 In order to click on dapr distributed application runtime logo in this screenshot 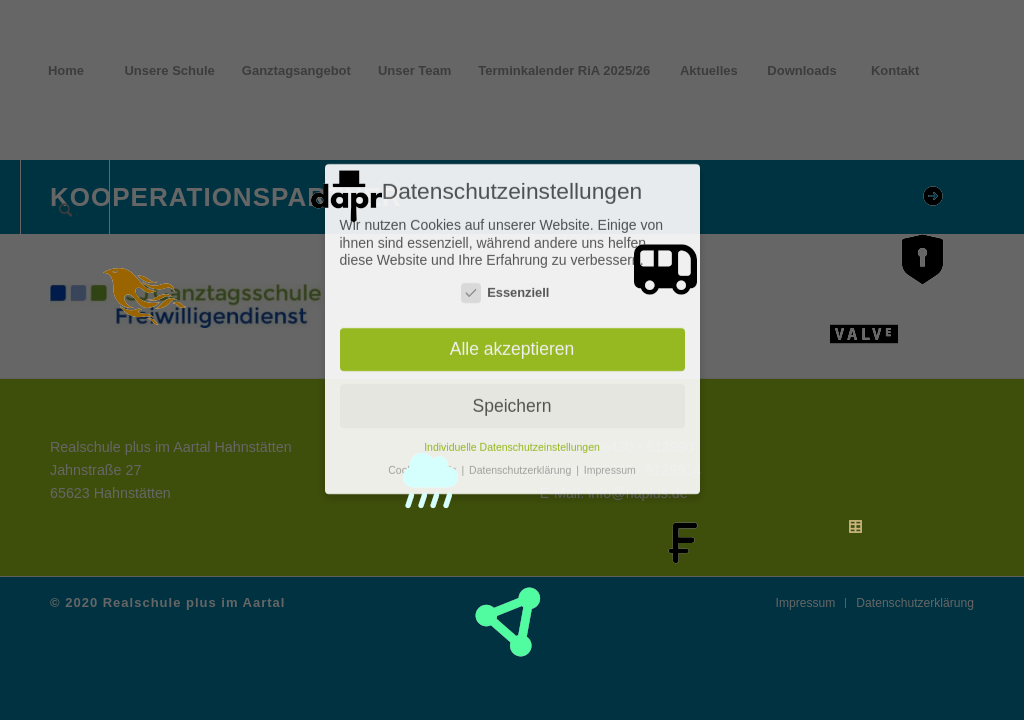, I will do `click(346, 196)`.